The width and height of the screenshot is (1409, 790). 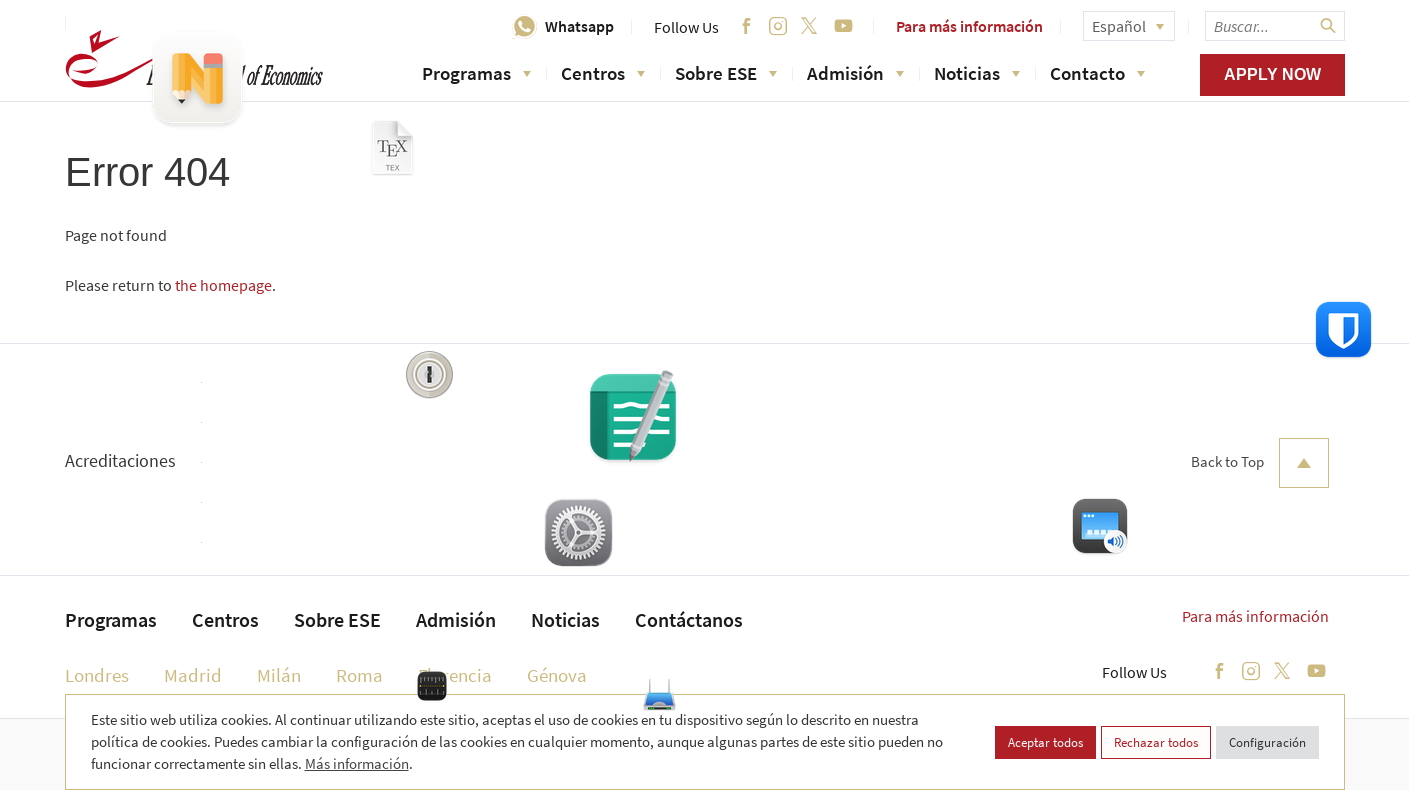 I want to click on open a LaTeX document file, so click(x=392, y=148).